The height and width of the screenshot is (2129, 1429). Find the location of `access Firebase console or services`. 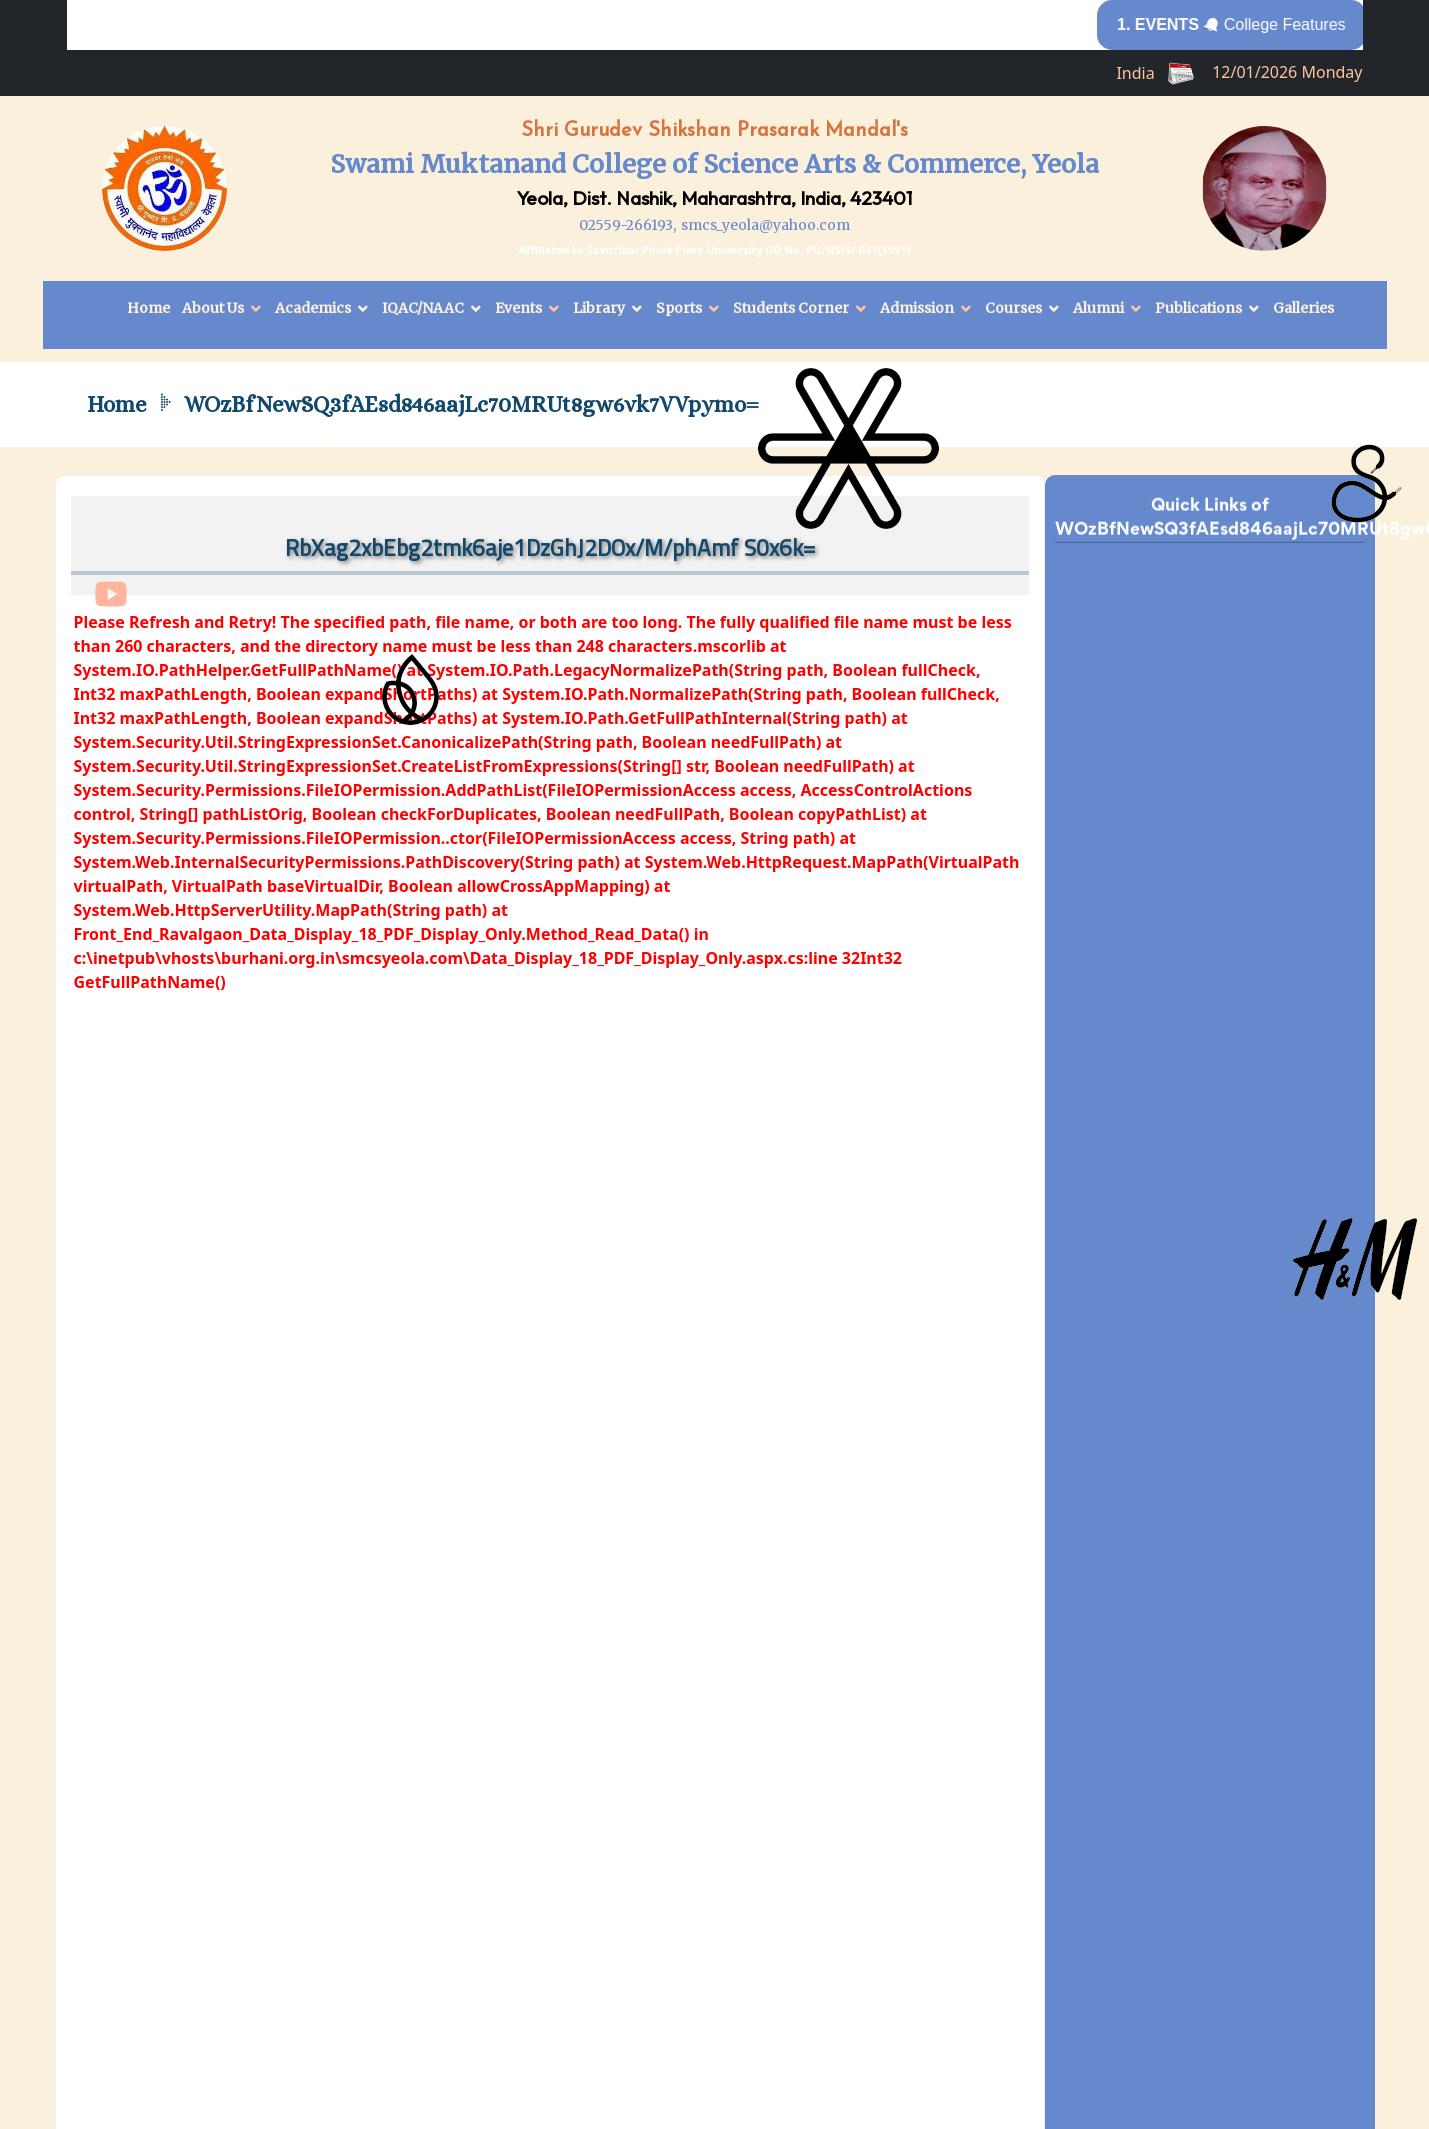

access Firebase console or services is located at coordinates (410, 689).